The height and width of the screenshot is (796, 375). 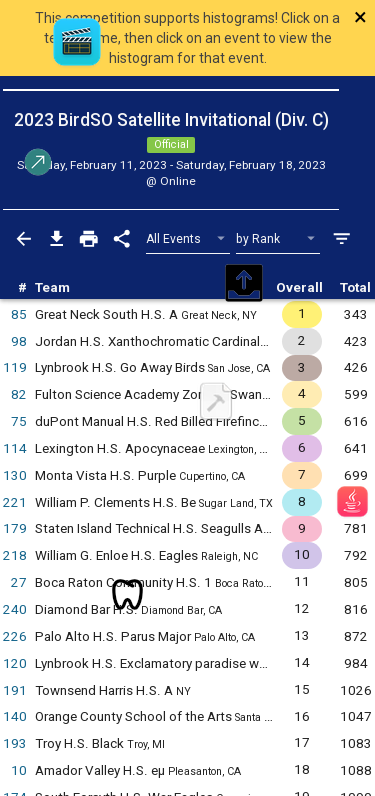 What do you see at coordinates (352, 501) in the screenshot?
I see `launch java application` at bounding box center [352, 501].